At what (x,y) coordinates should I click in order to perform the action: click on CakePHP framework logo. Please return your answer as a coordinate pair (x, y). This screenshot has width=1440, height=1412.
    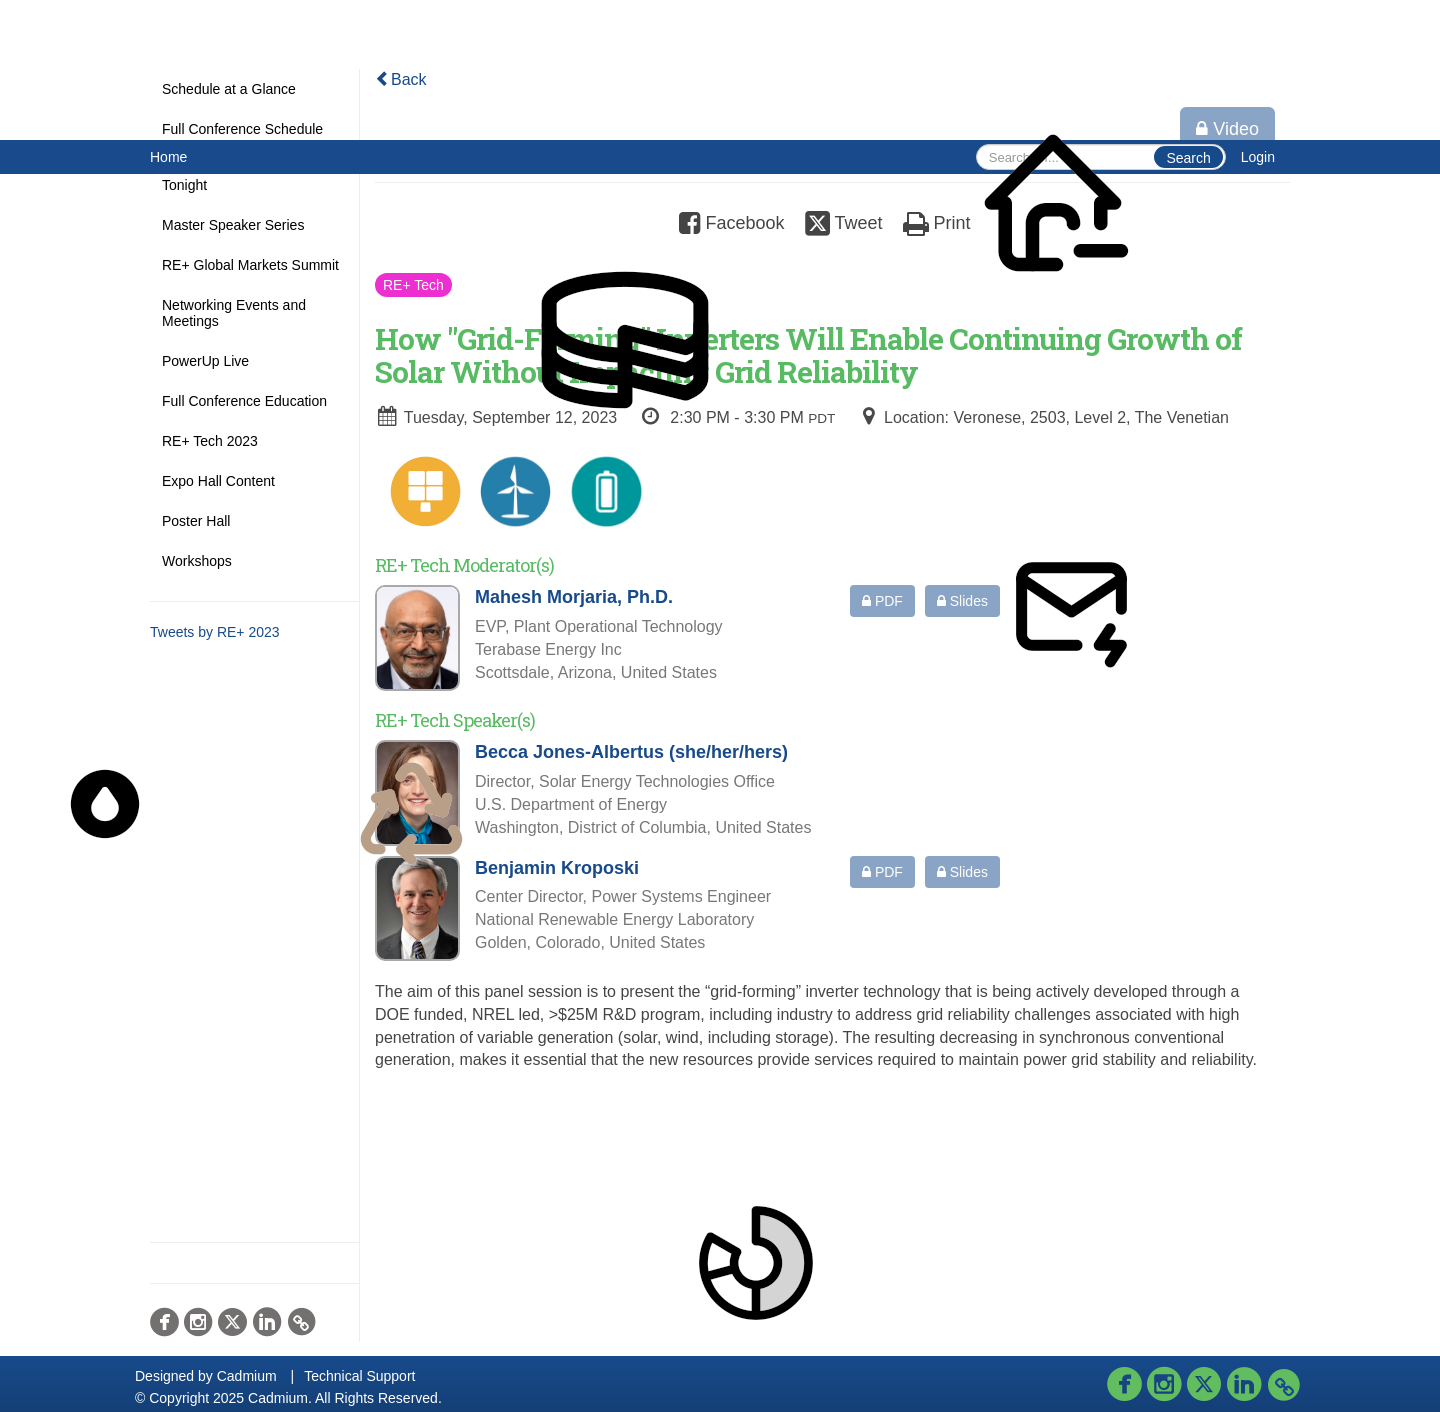
    Looking at the image, I should click on (625, 340).